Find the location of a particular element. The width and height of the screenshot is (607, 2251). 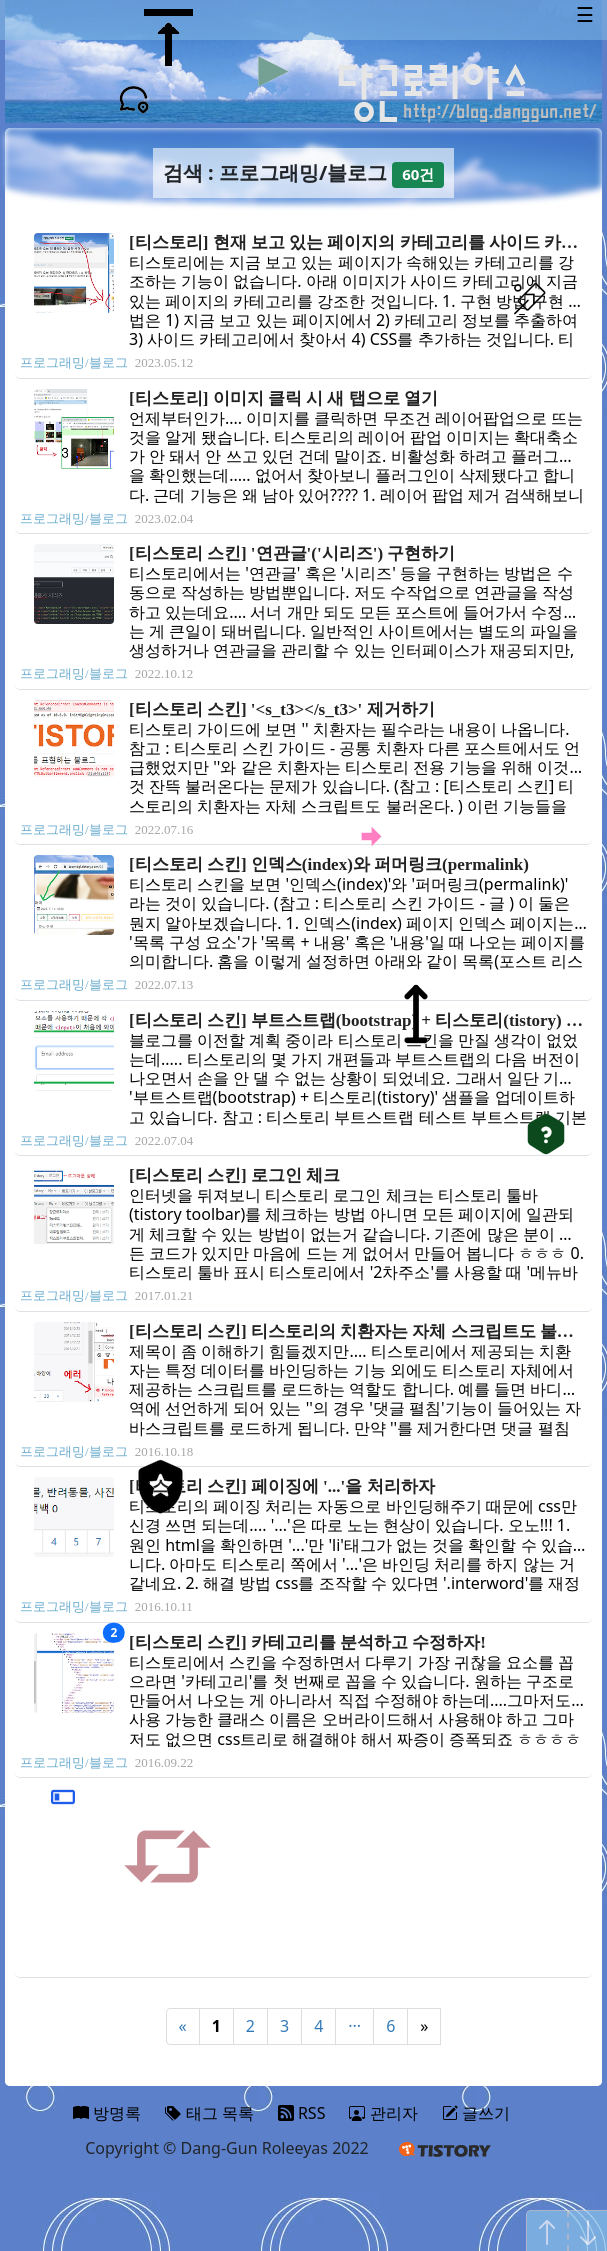

pin a conversation to a location is located at coordinates (133, 98).